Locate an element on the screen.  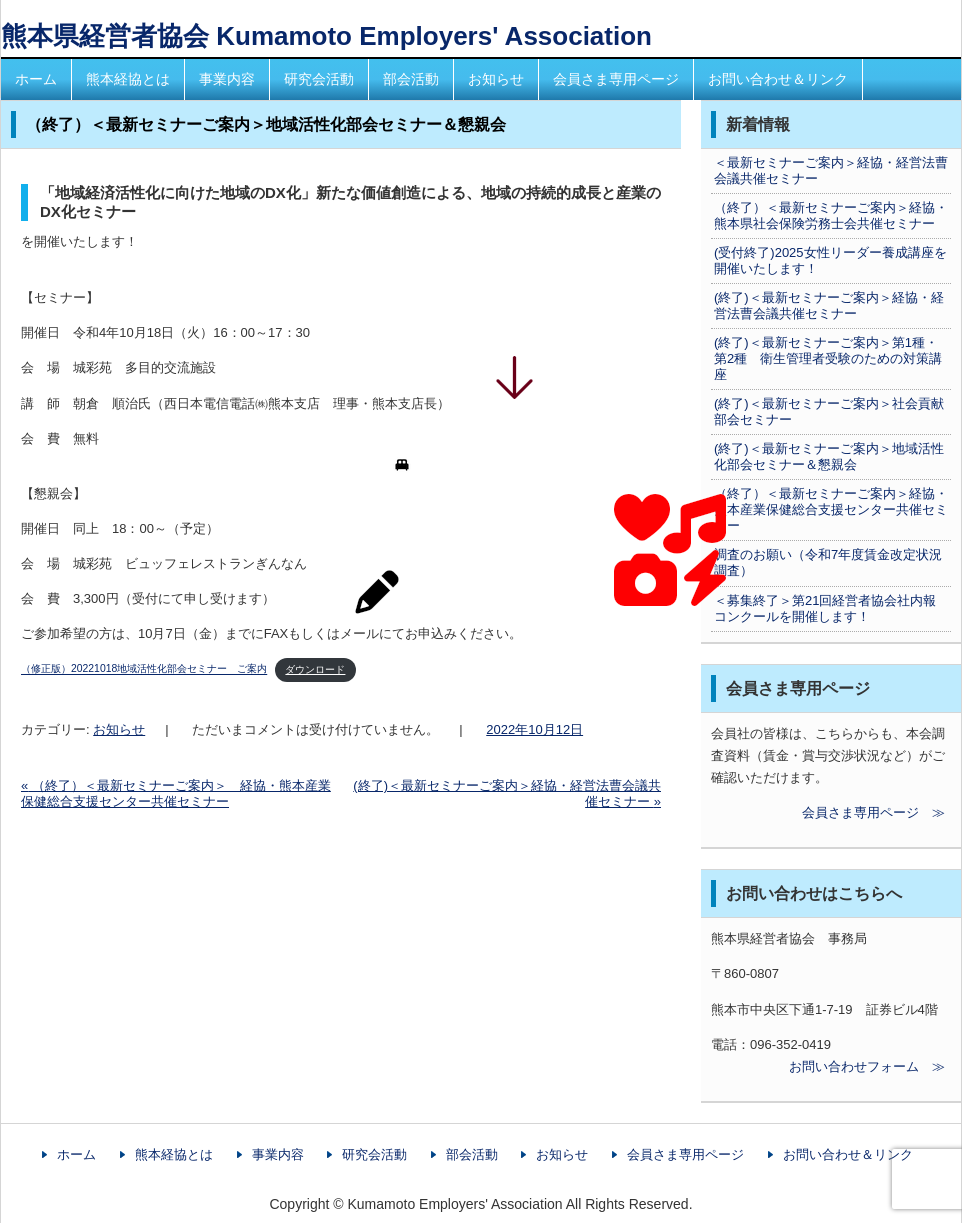
scroll down or view more content is located at coordinates (514, 377).